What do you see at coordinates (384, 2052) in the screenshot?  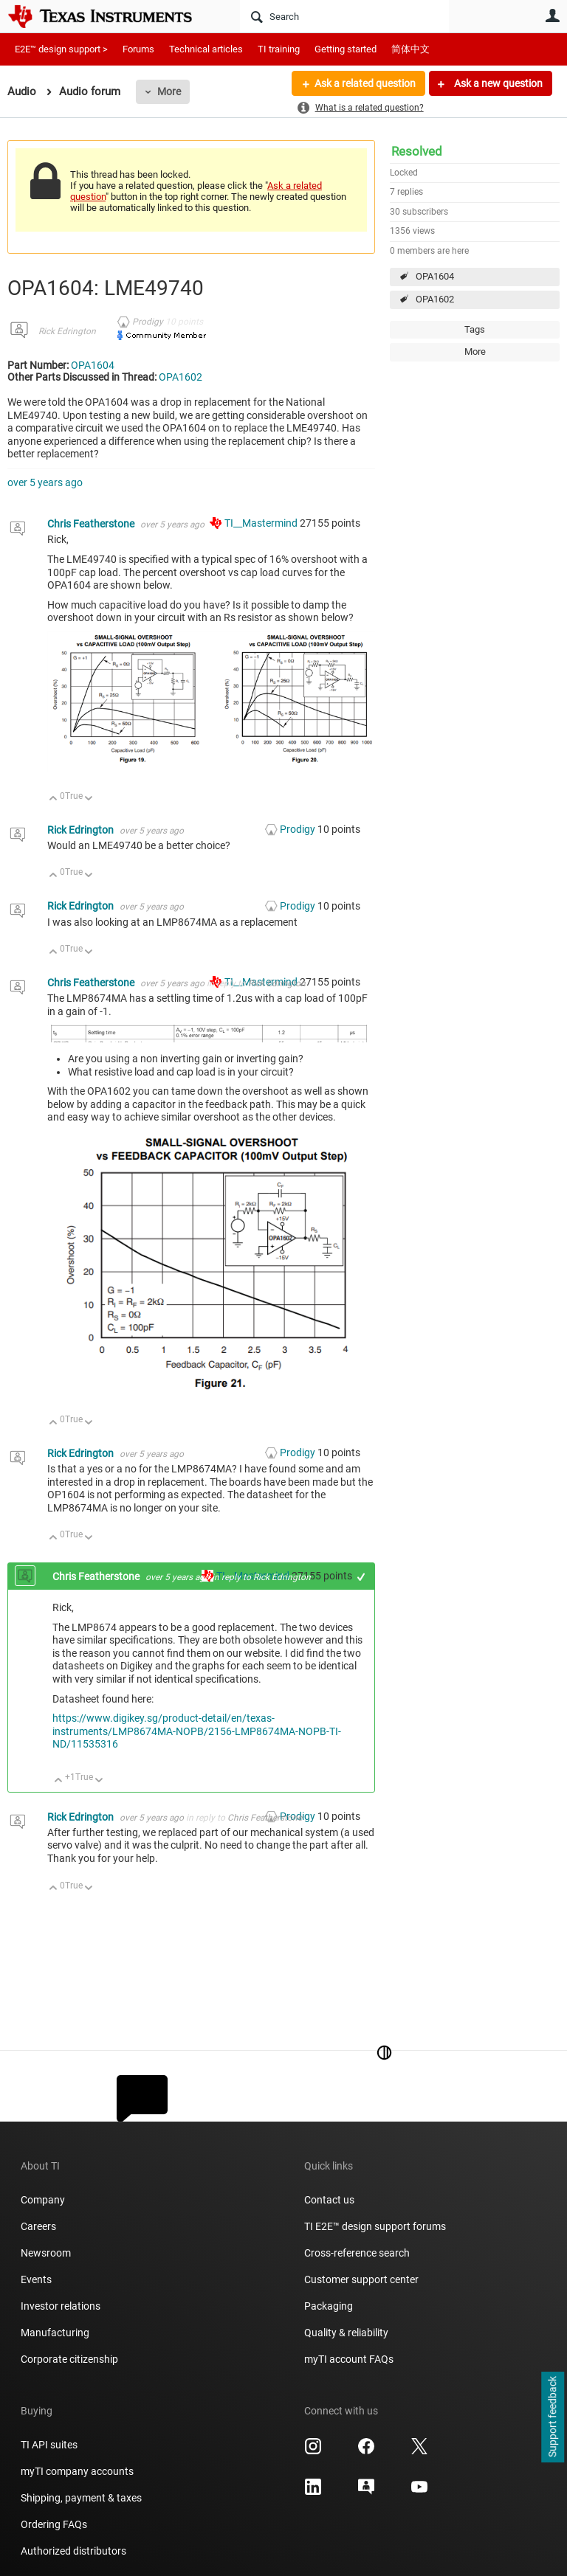 I see `toggle between light and dark mode` at bounding box center [384, 2052].